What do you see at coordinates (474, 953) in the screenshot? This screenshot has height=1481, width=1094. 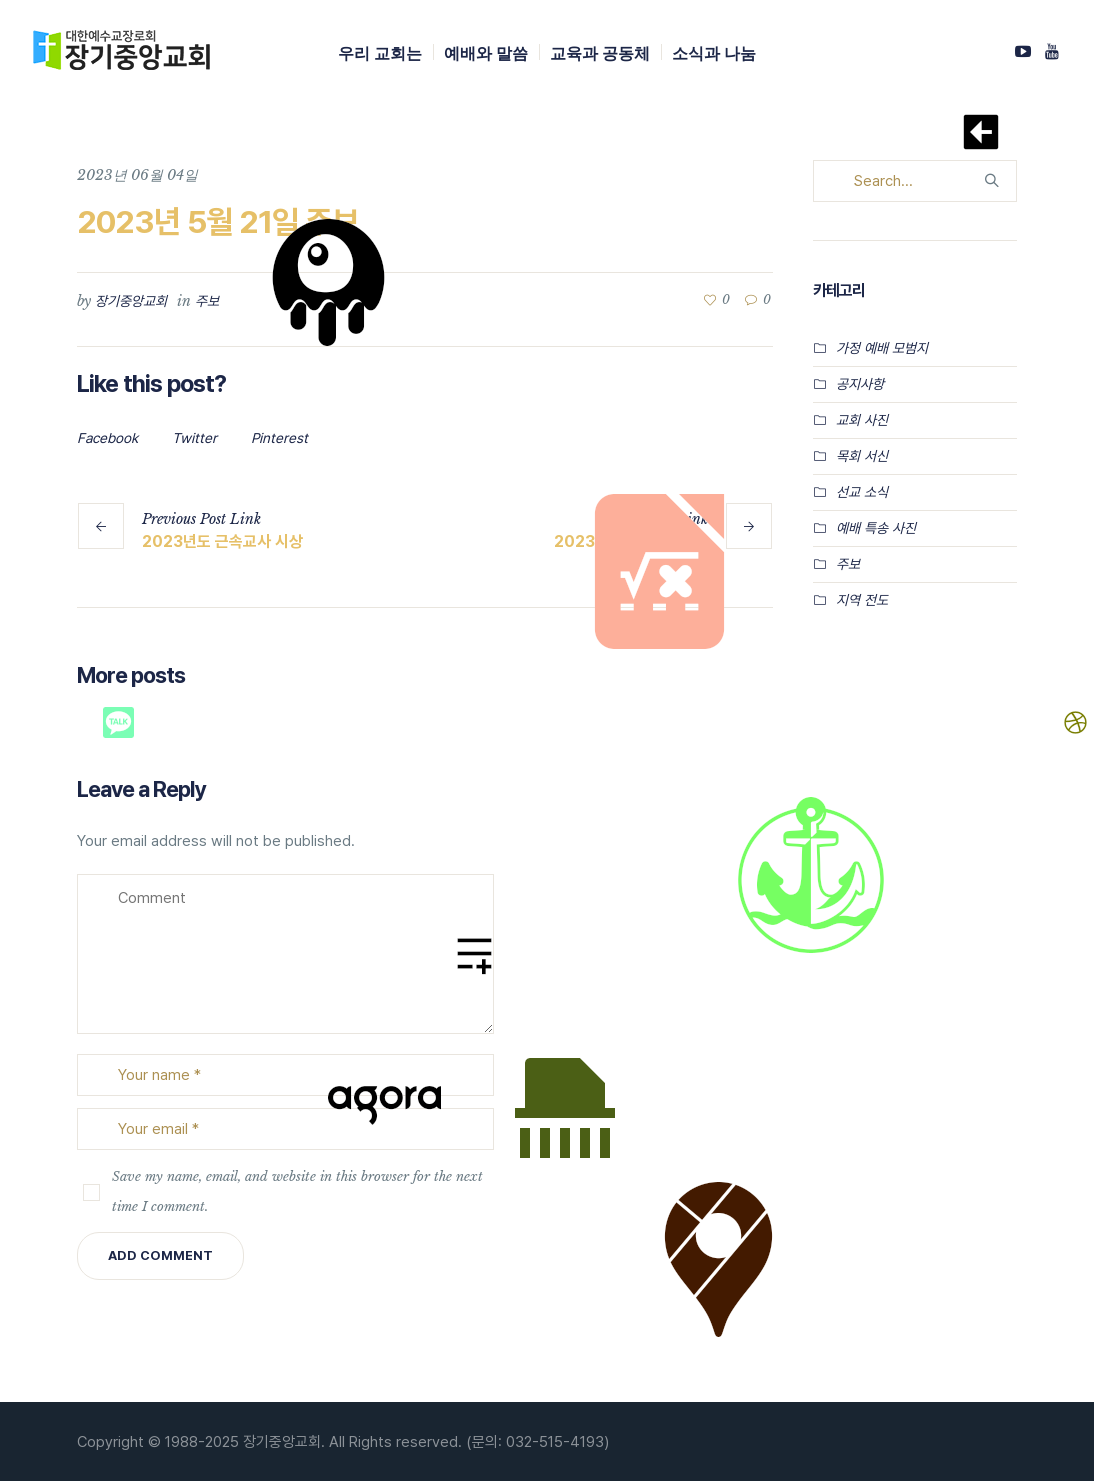 I see `add a new menu item` at bounding box center [474, 953].